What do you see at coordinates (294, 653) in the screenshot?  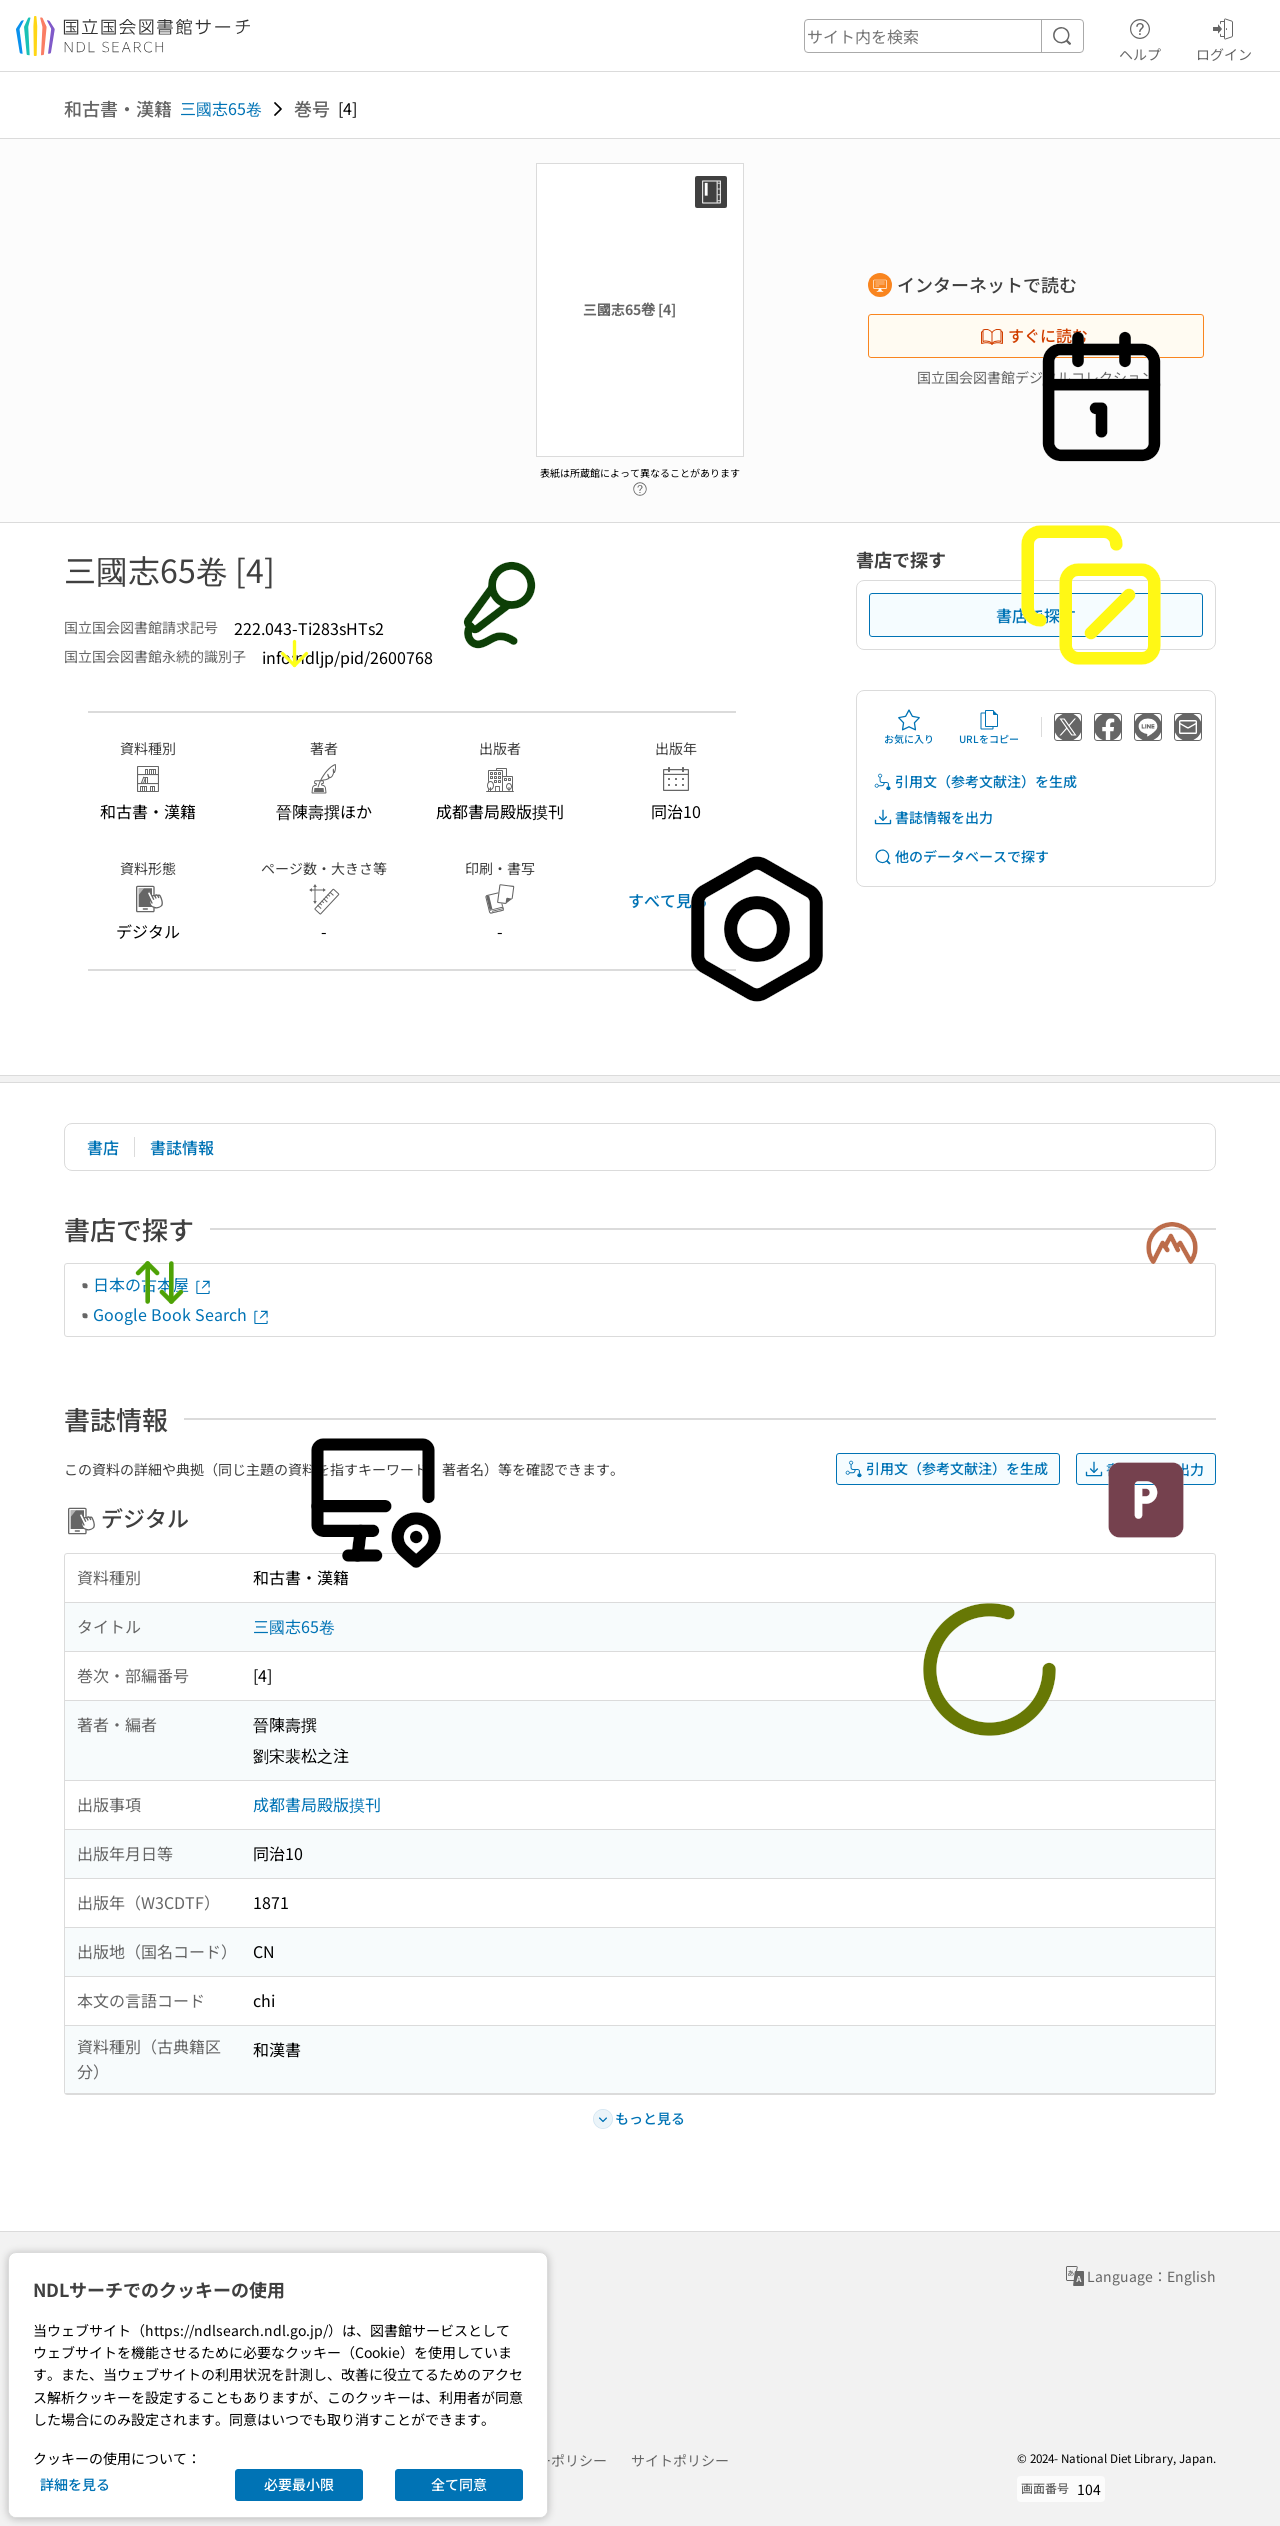 I see `scroll down or view more content` at bounding box center [294, 653].